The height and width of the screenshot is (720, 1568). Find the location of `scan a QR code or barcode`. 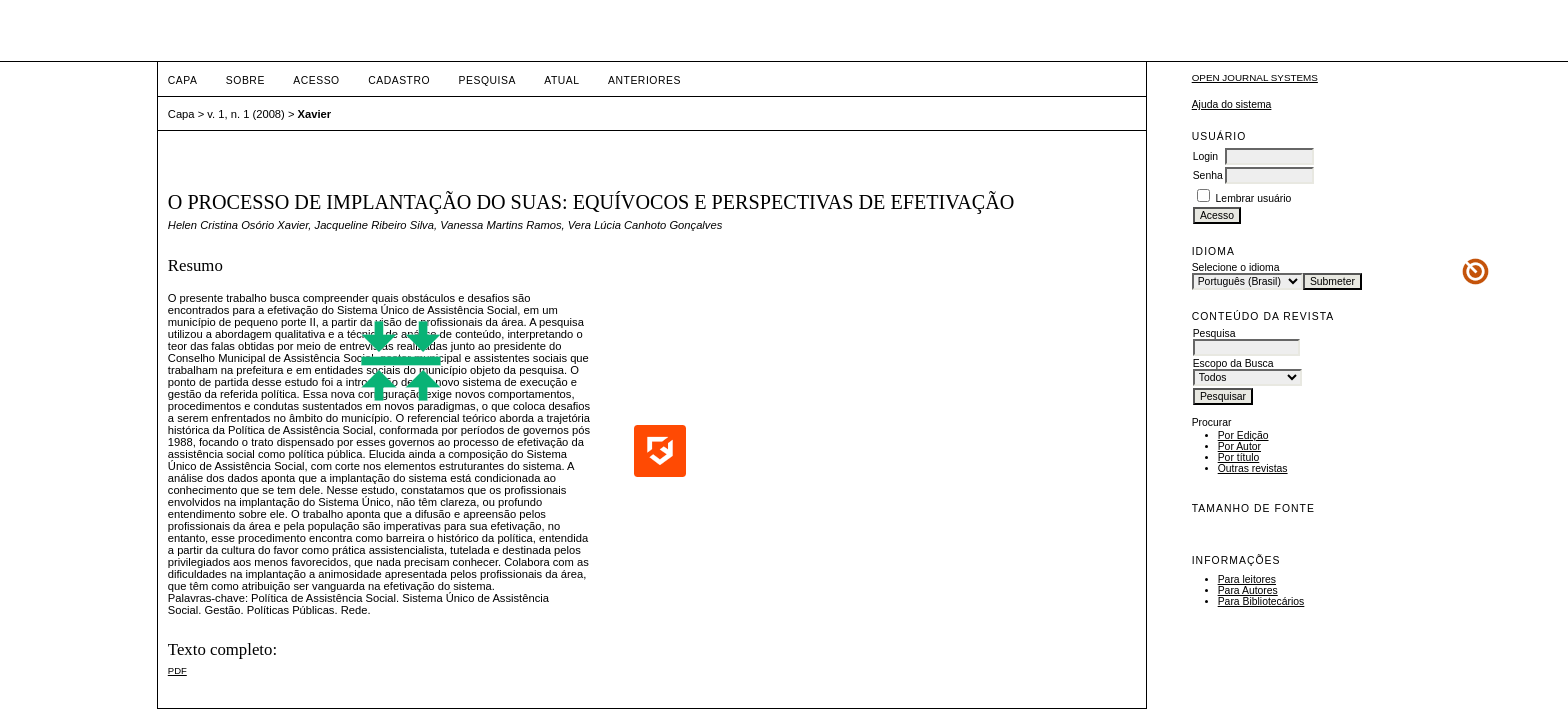

scan a QR code or barcode is located at coordinates (1475, 271).